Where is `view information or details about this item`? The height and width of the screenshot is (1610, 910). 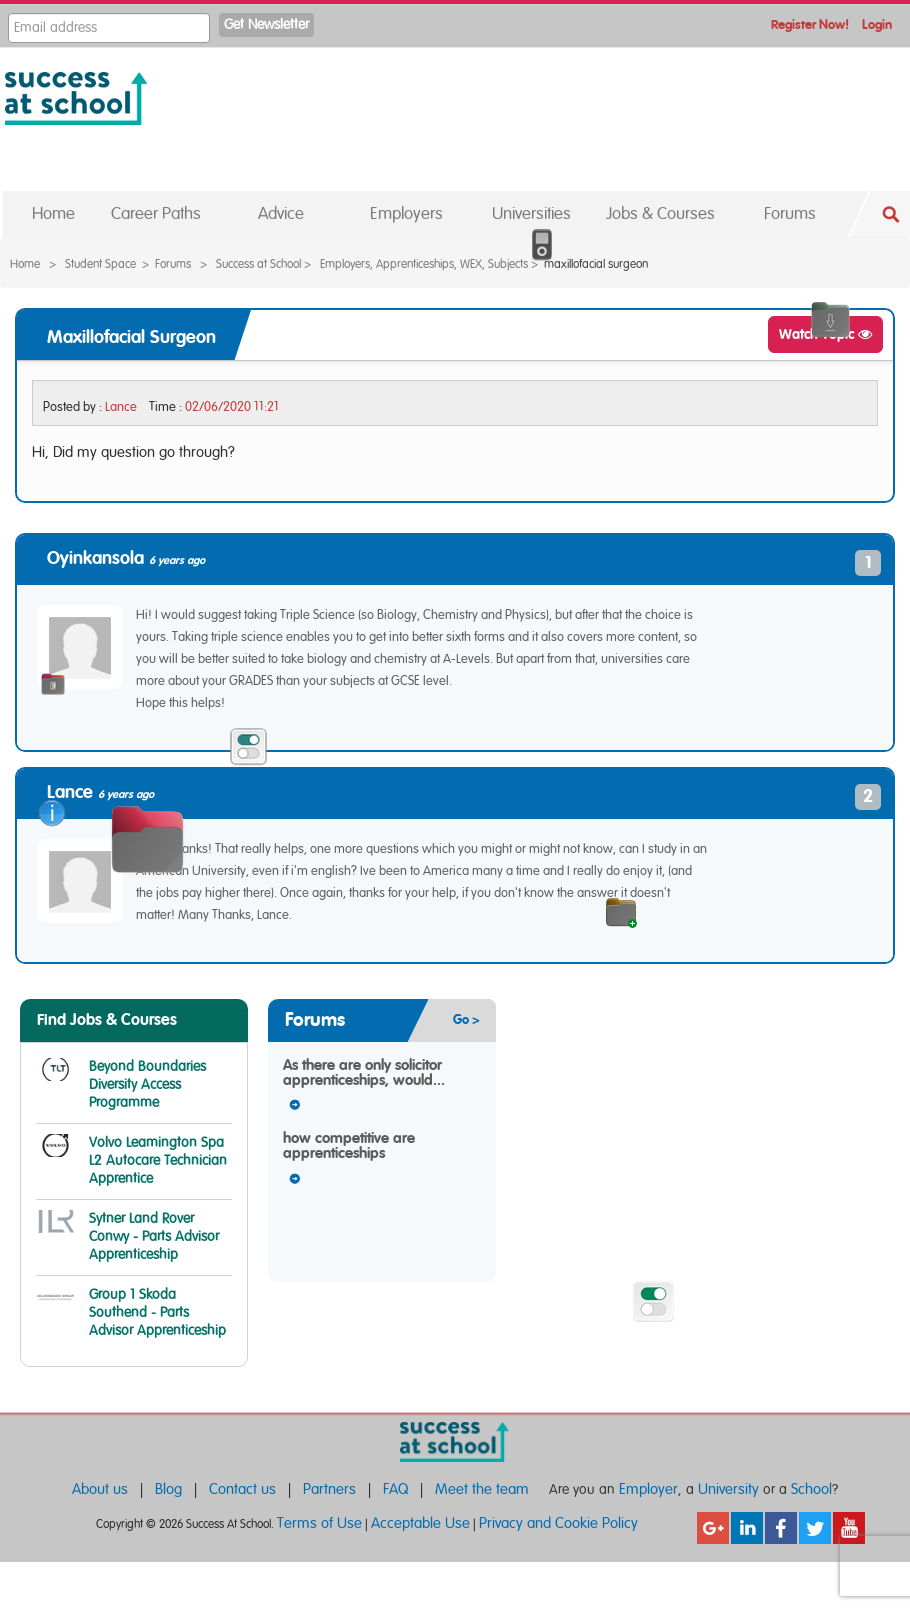
view information or details about this item is located at coordinates (52, 813).